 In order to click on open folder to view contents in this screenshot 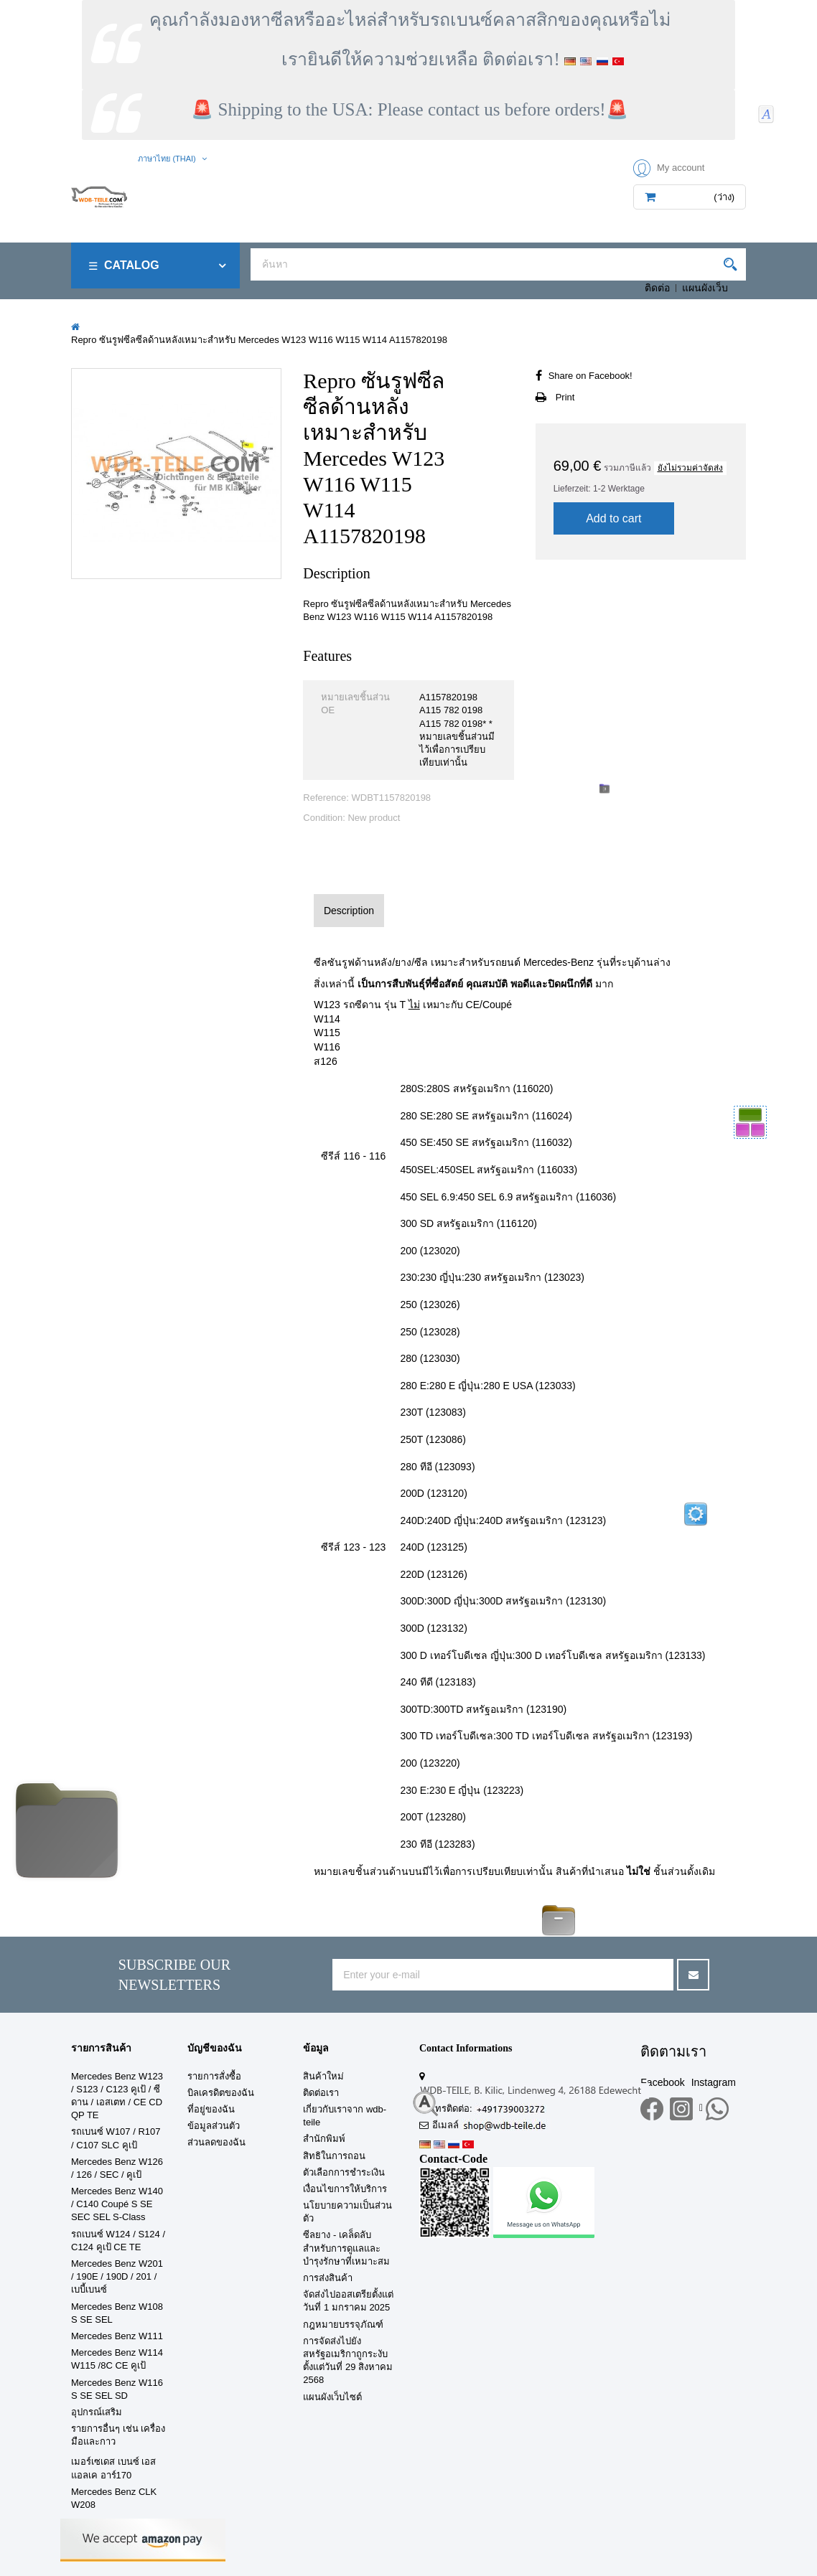, I will do `click(67, 1830)`.